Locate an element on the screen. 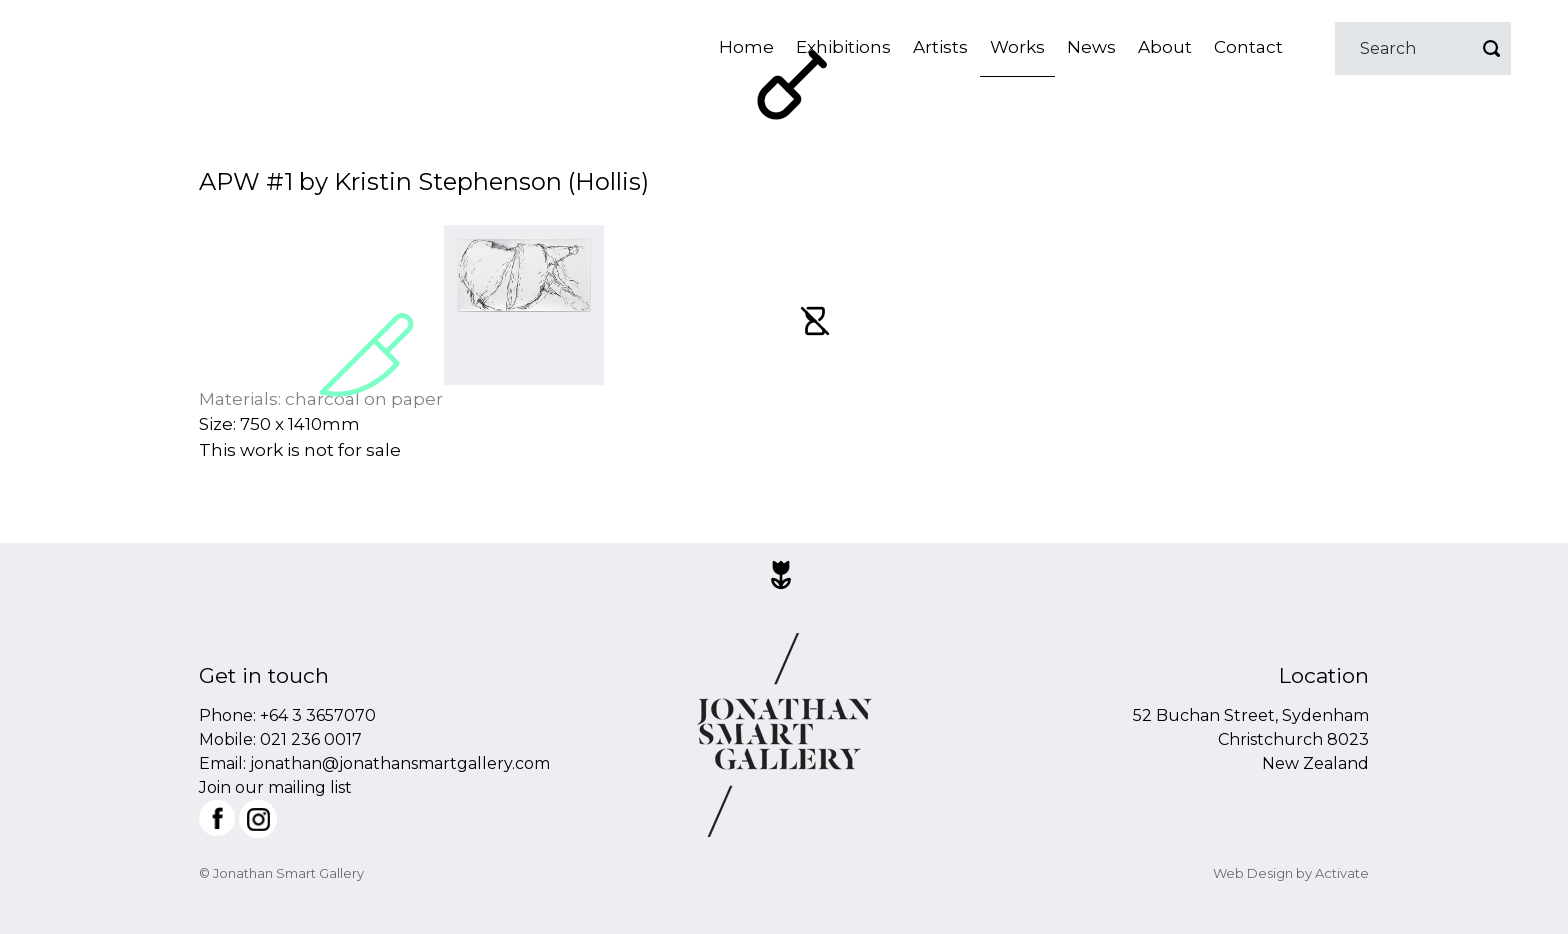  access cutting or slicing tools is located at coordinates (366, 356).